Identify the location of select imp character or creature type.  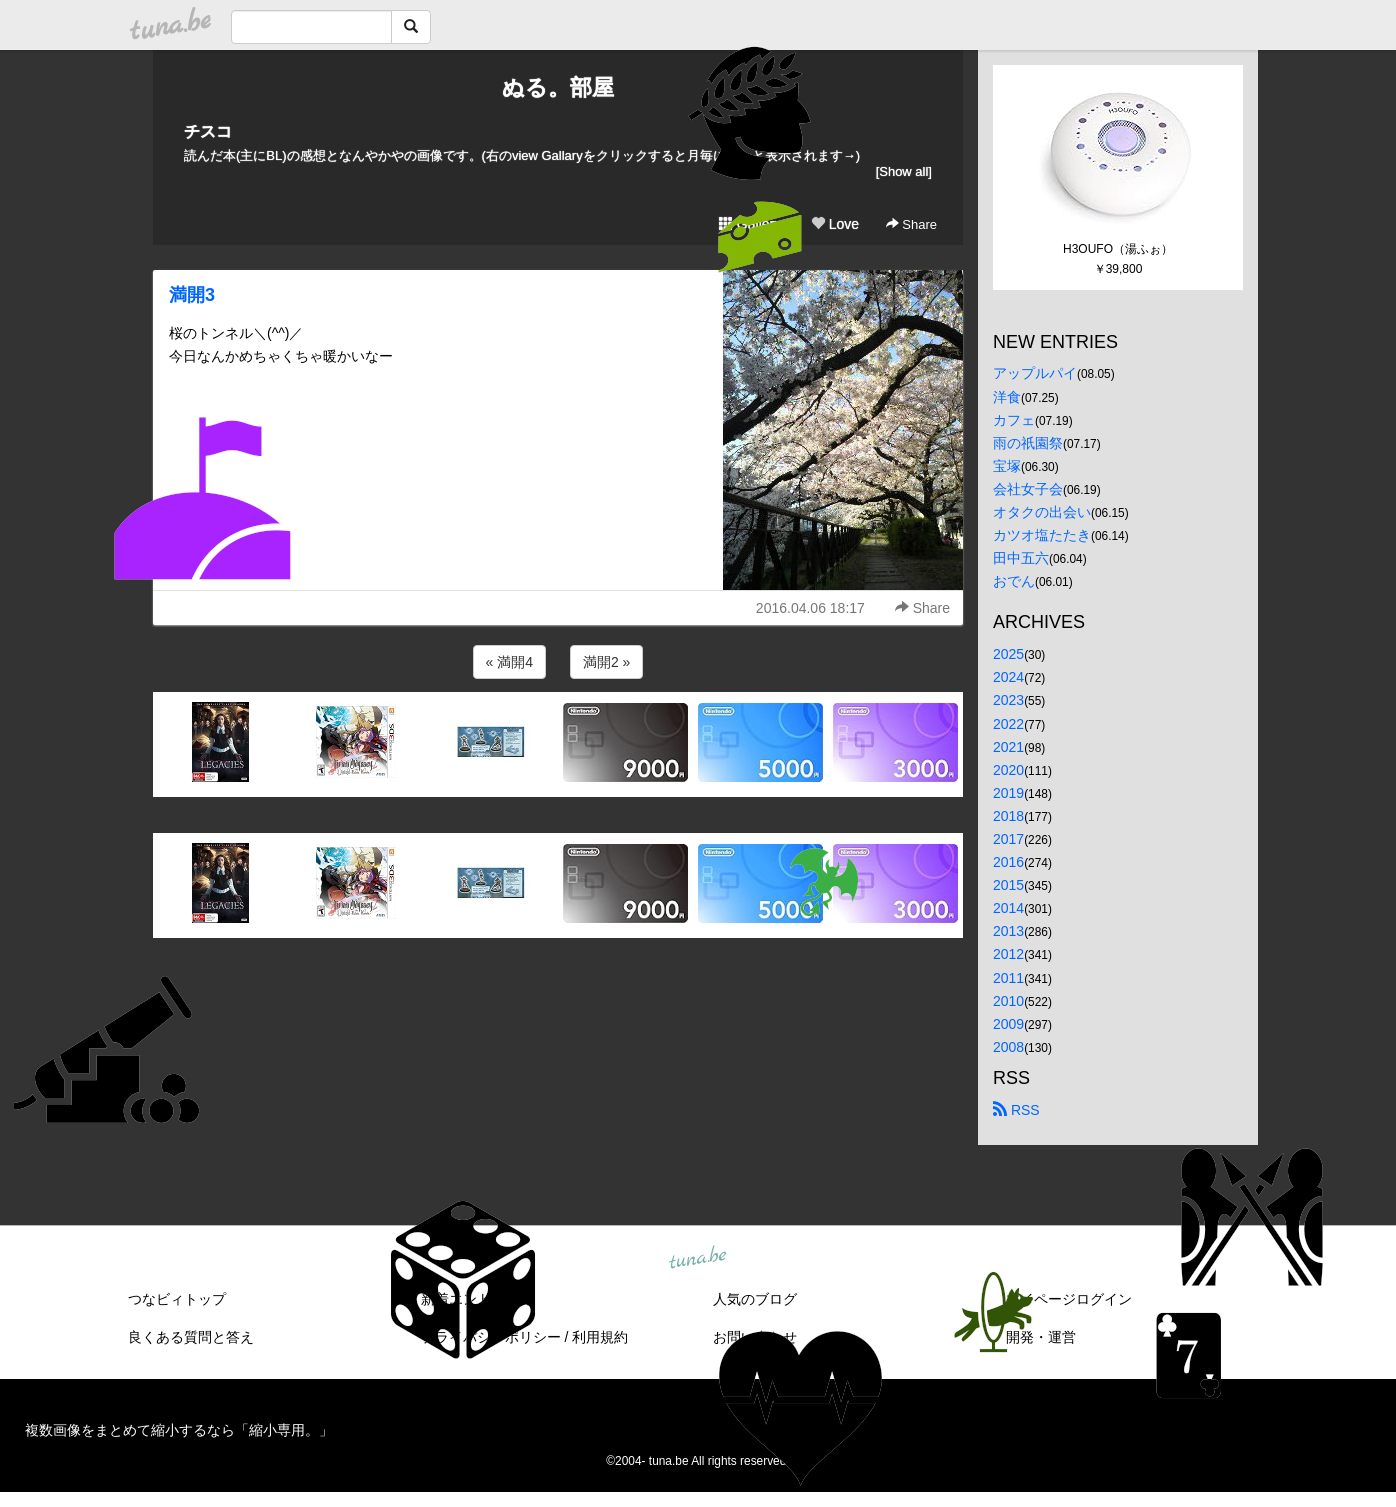
(824, 882).